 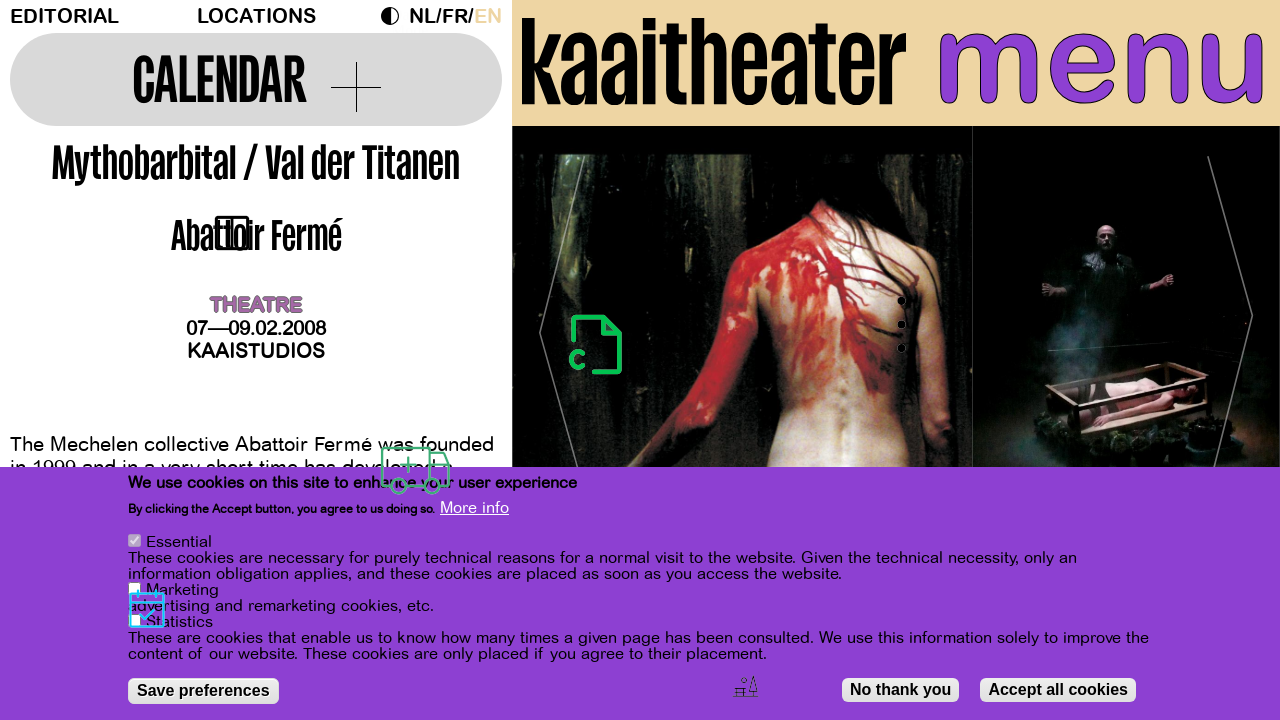 I want to click on access emergency medical services, so click(x=413, y=467).